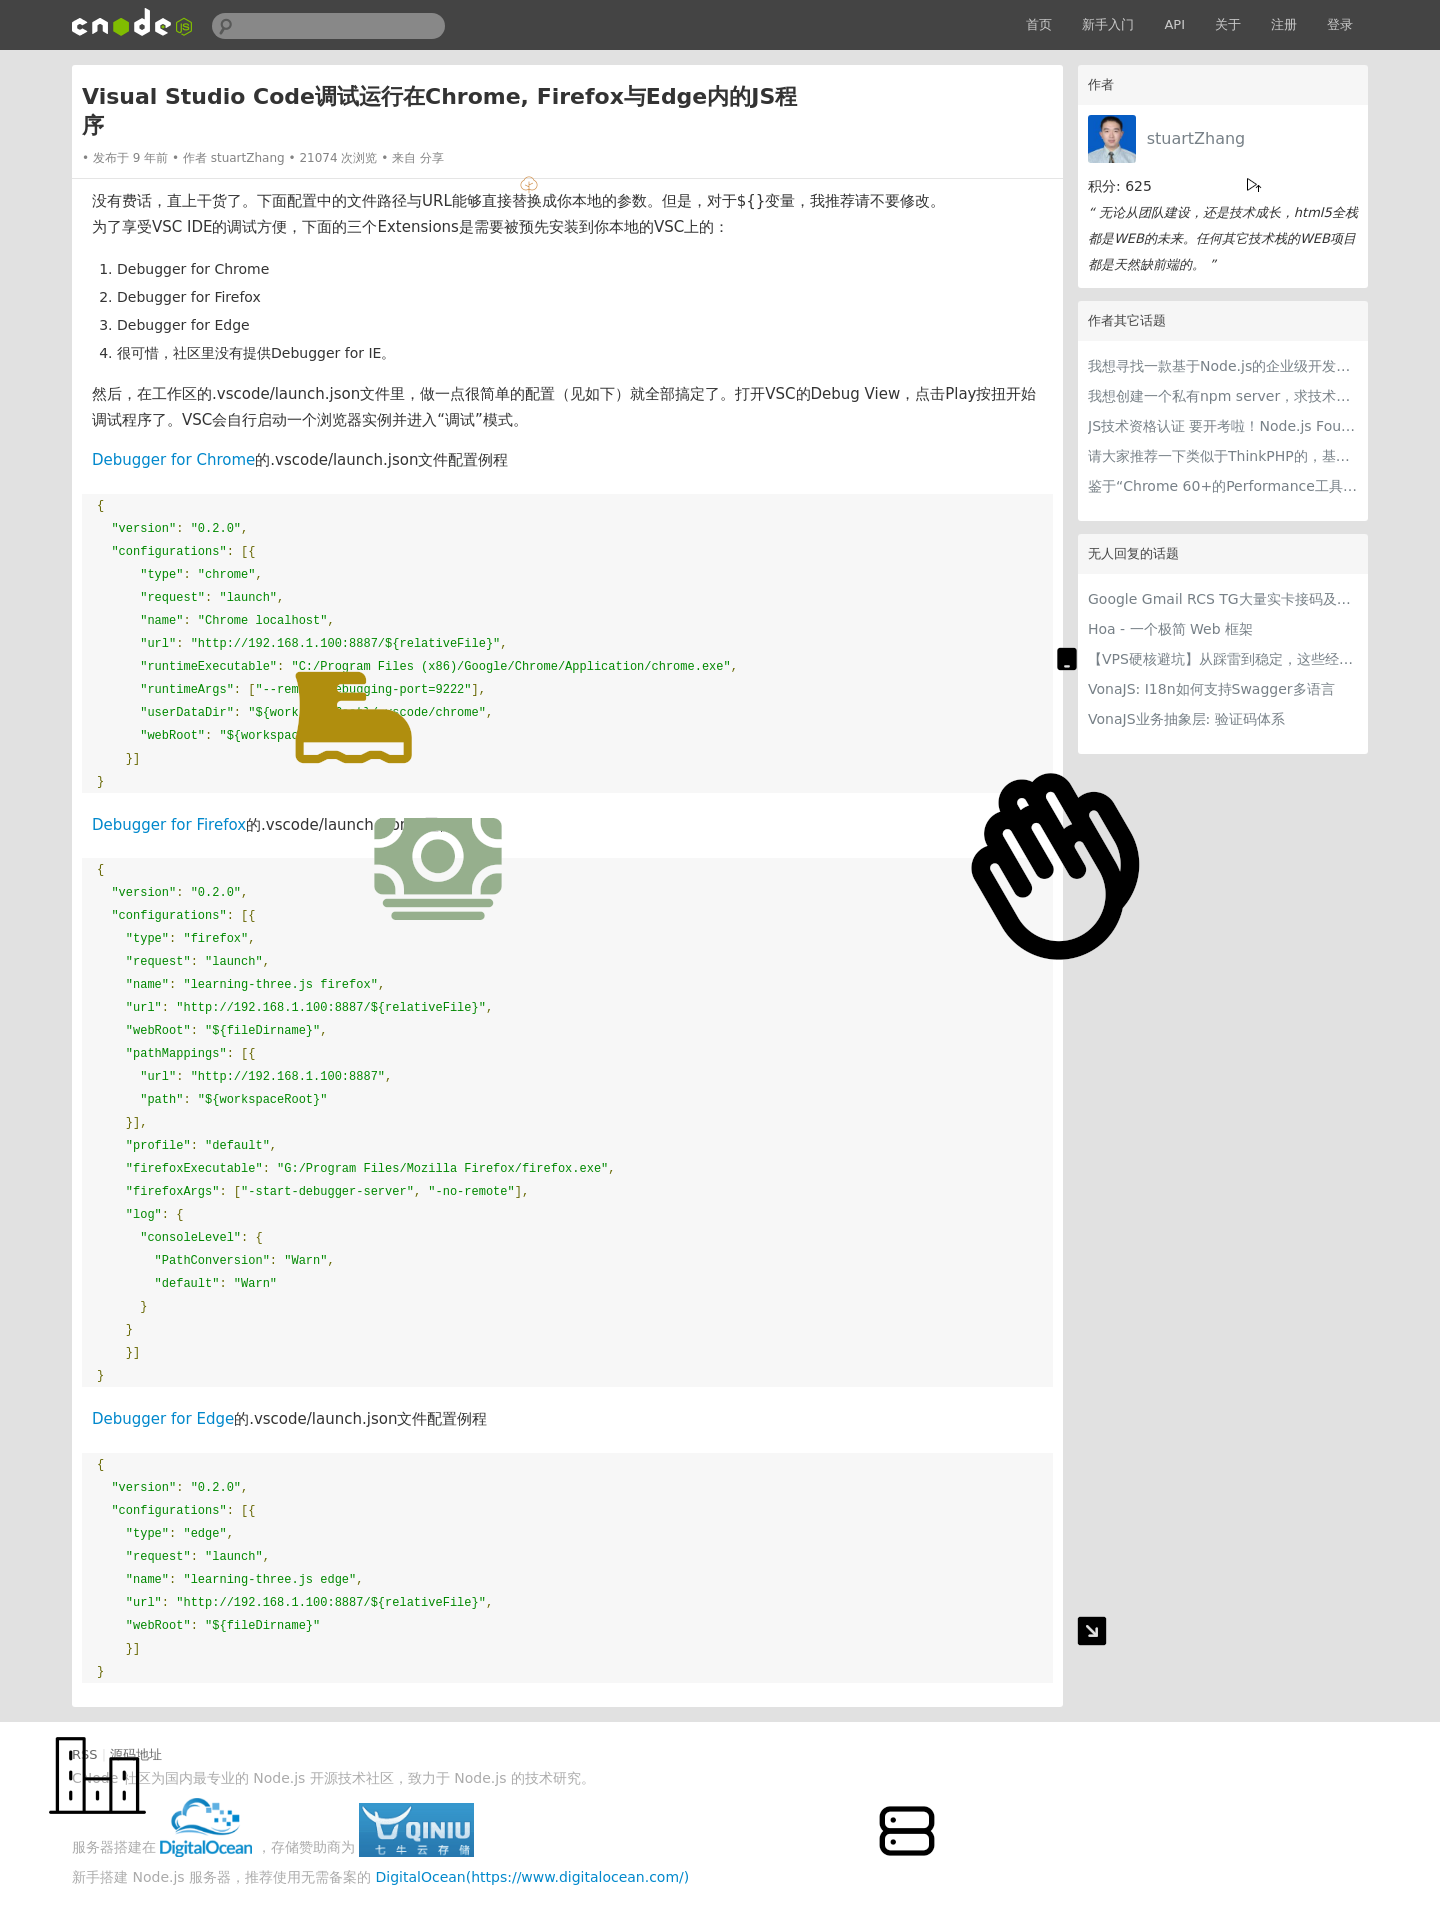  I want to click on access nature or parks category, so click(529, 185).